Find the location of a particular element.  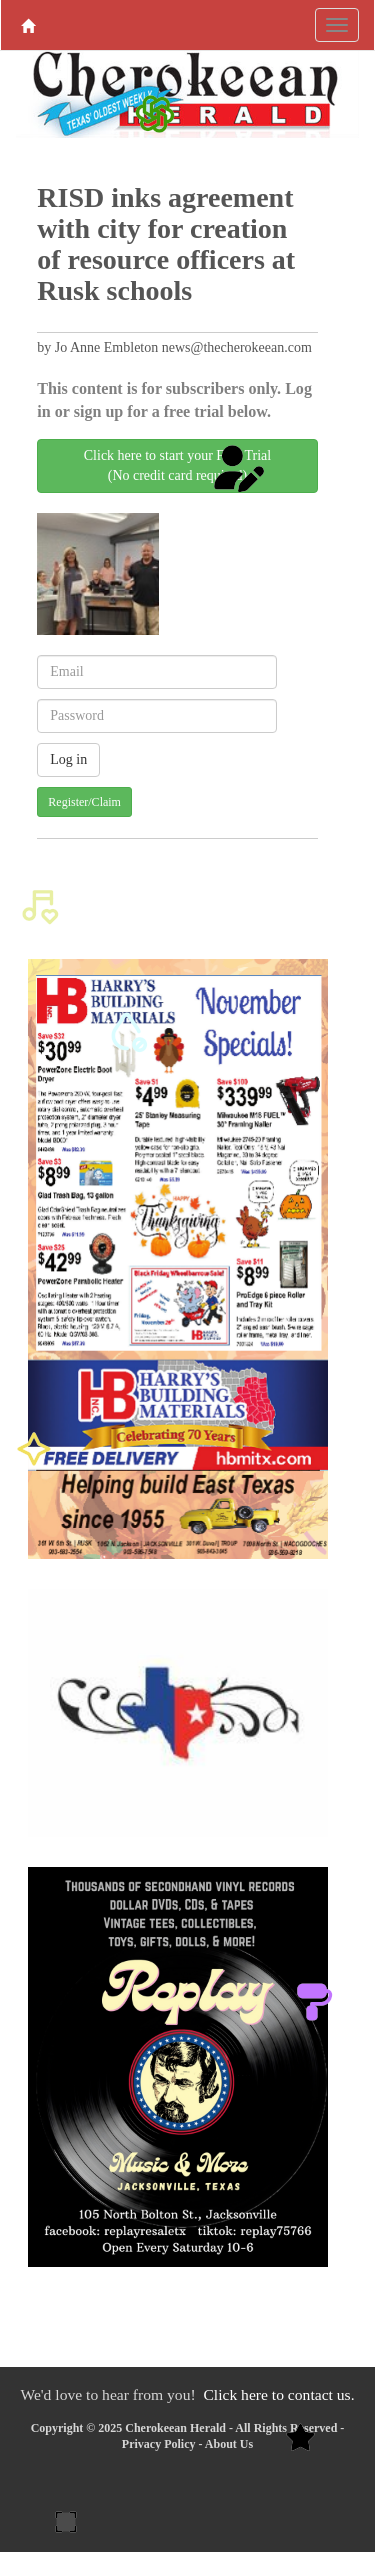

access painting or drawing tools is located at coordinates (312, 2002).